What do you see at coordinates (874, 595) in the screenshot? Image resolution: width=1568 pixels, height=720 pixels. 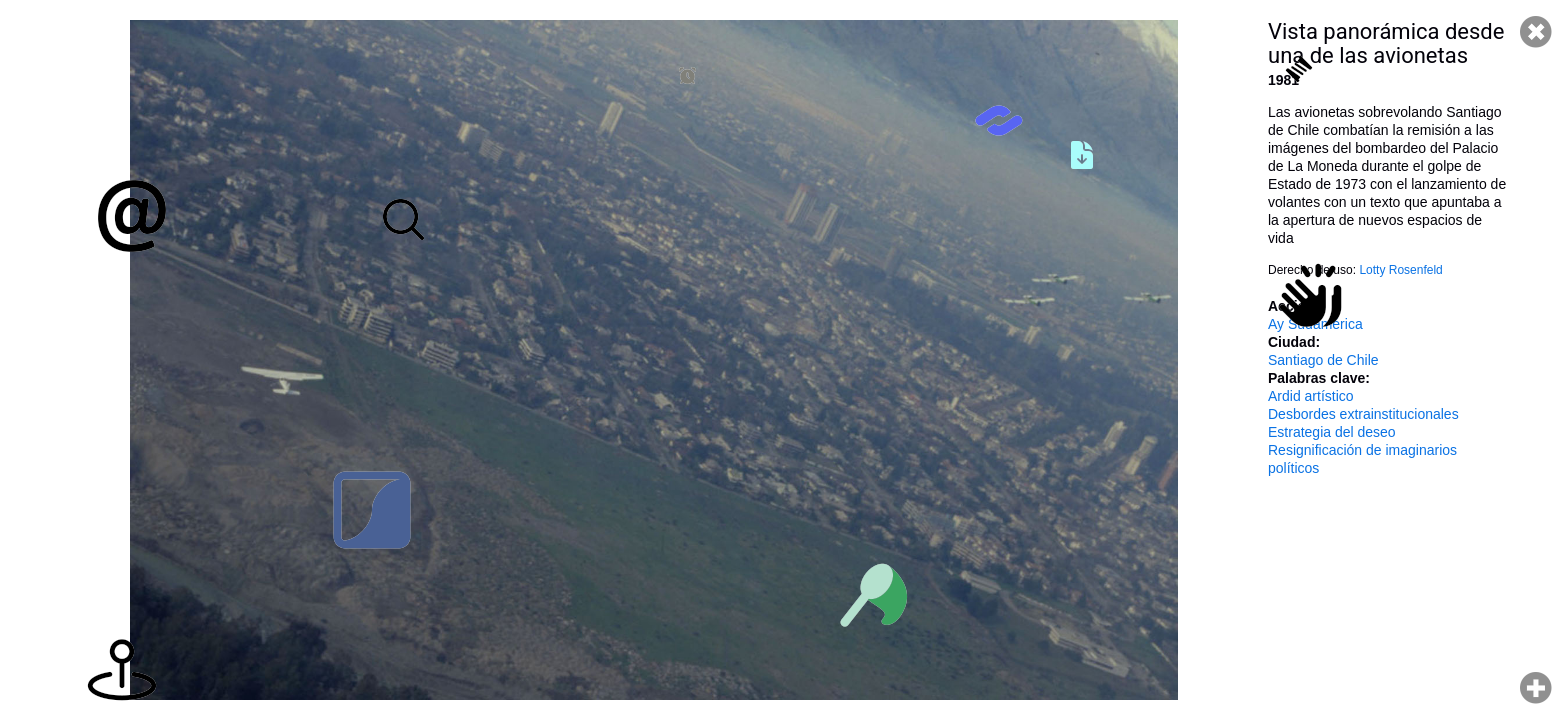 I see `discord bug hunter badge indicating a user who finds and reports bugs` at bounding box center [874, 595].